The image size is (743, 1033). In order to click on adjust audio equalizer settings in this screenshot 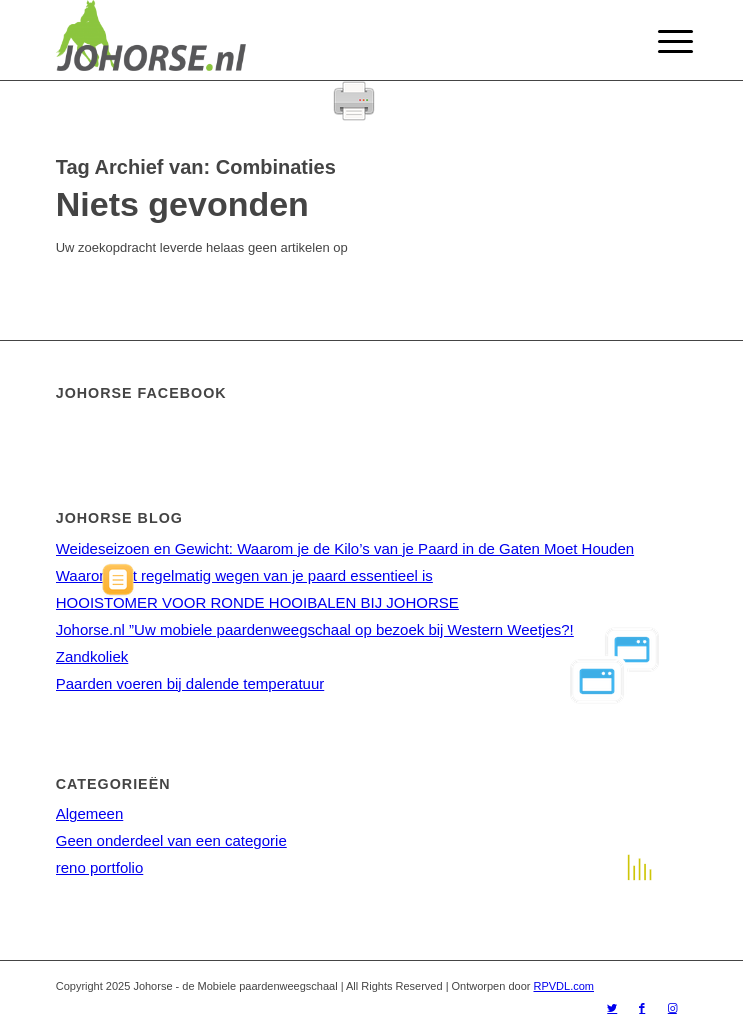, I will do `click(640, 867)`.